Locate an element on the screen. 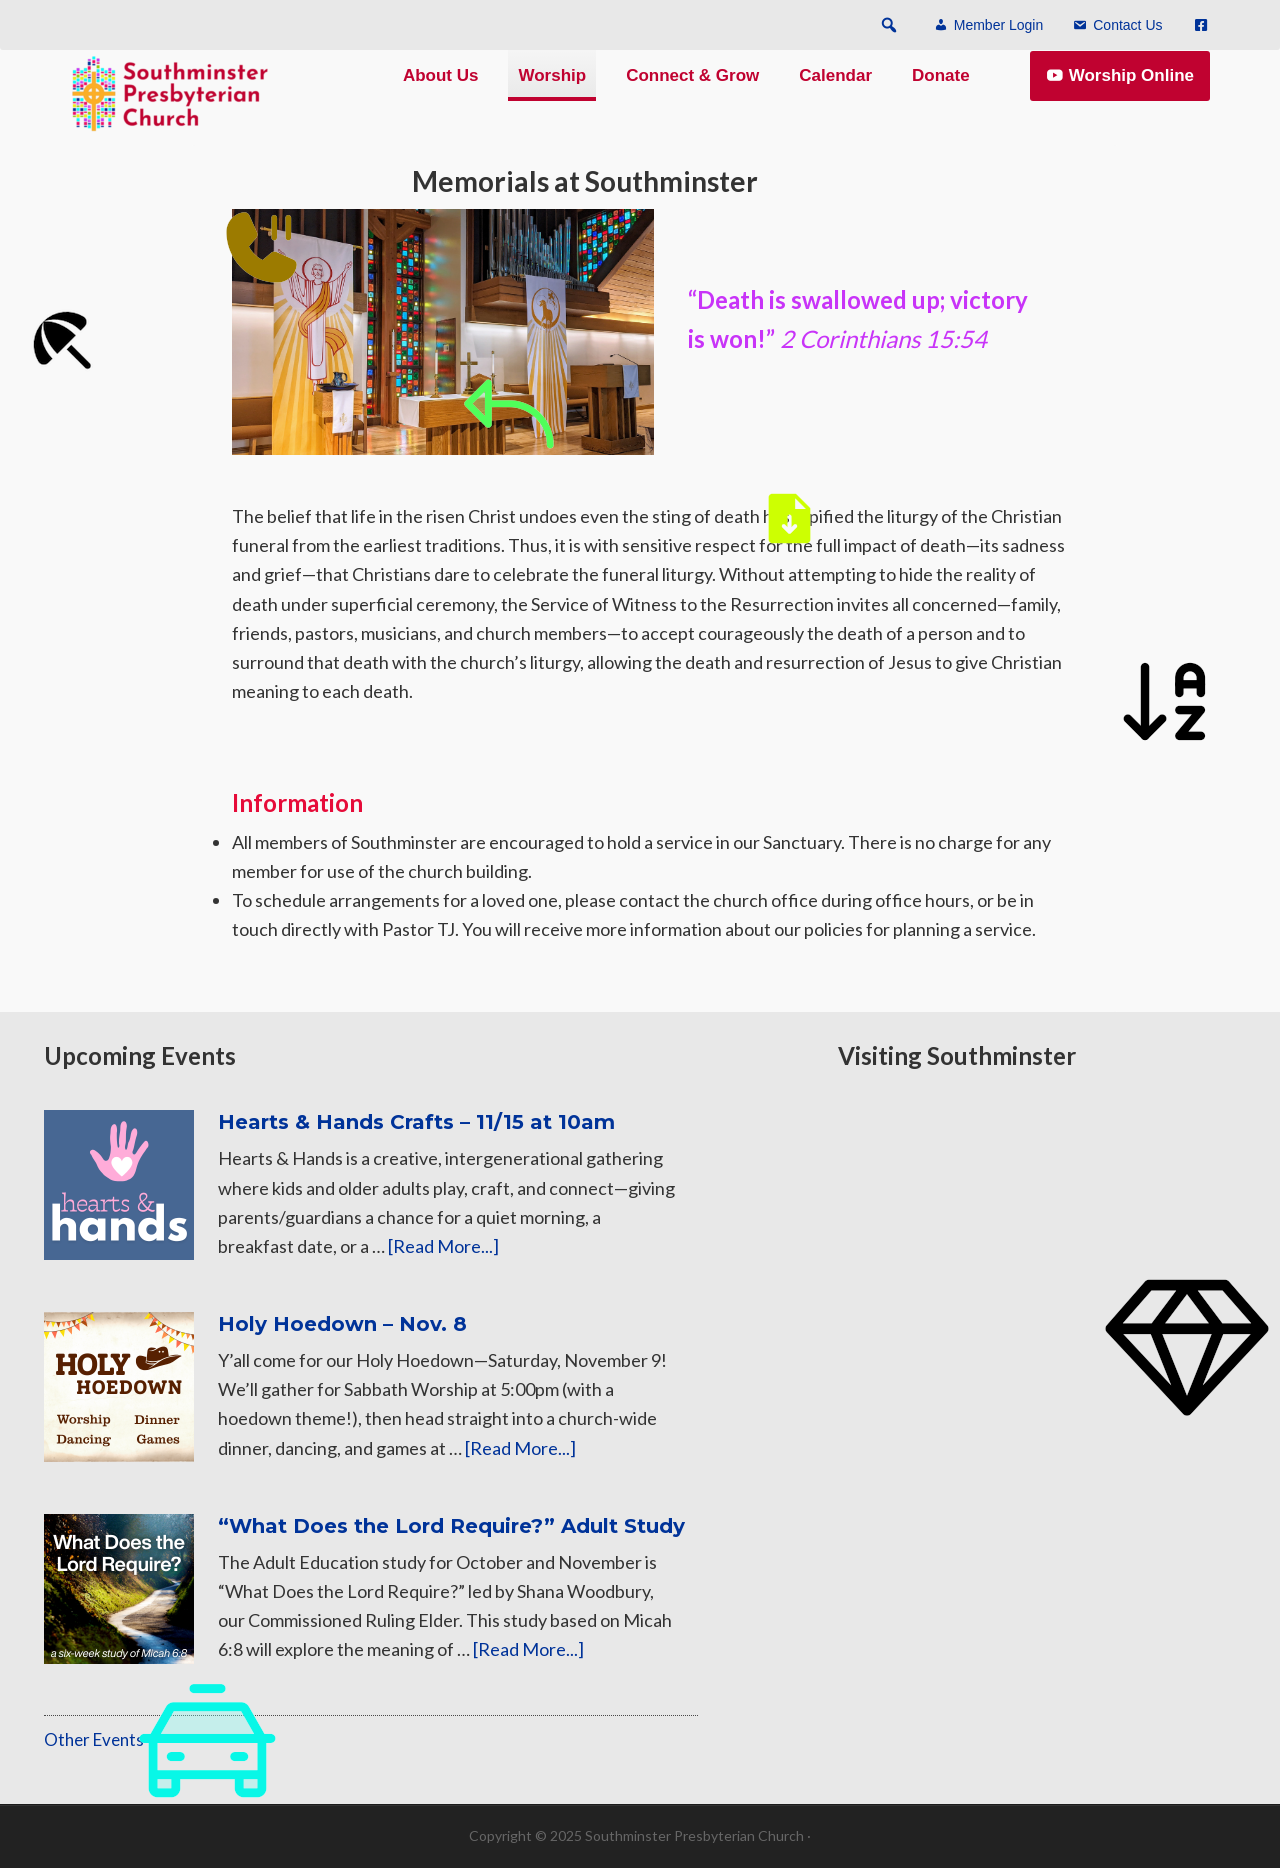  put current call on hold is located at coordinates (263, 246).